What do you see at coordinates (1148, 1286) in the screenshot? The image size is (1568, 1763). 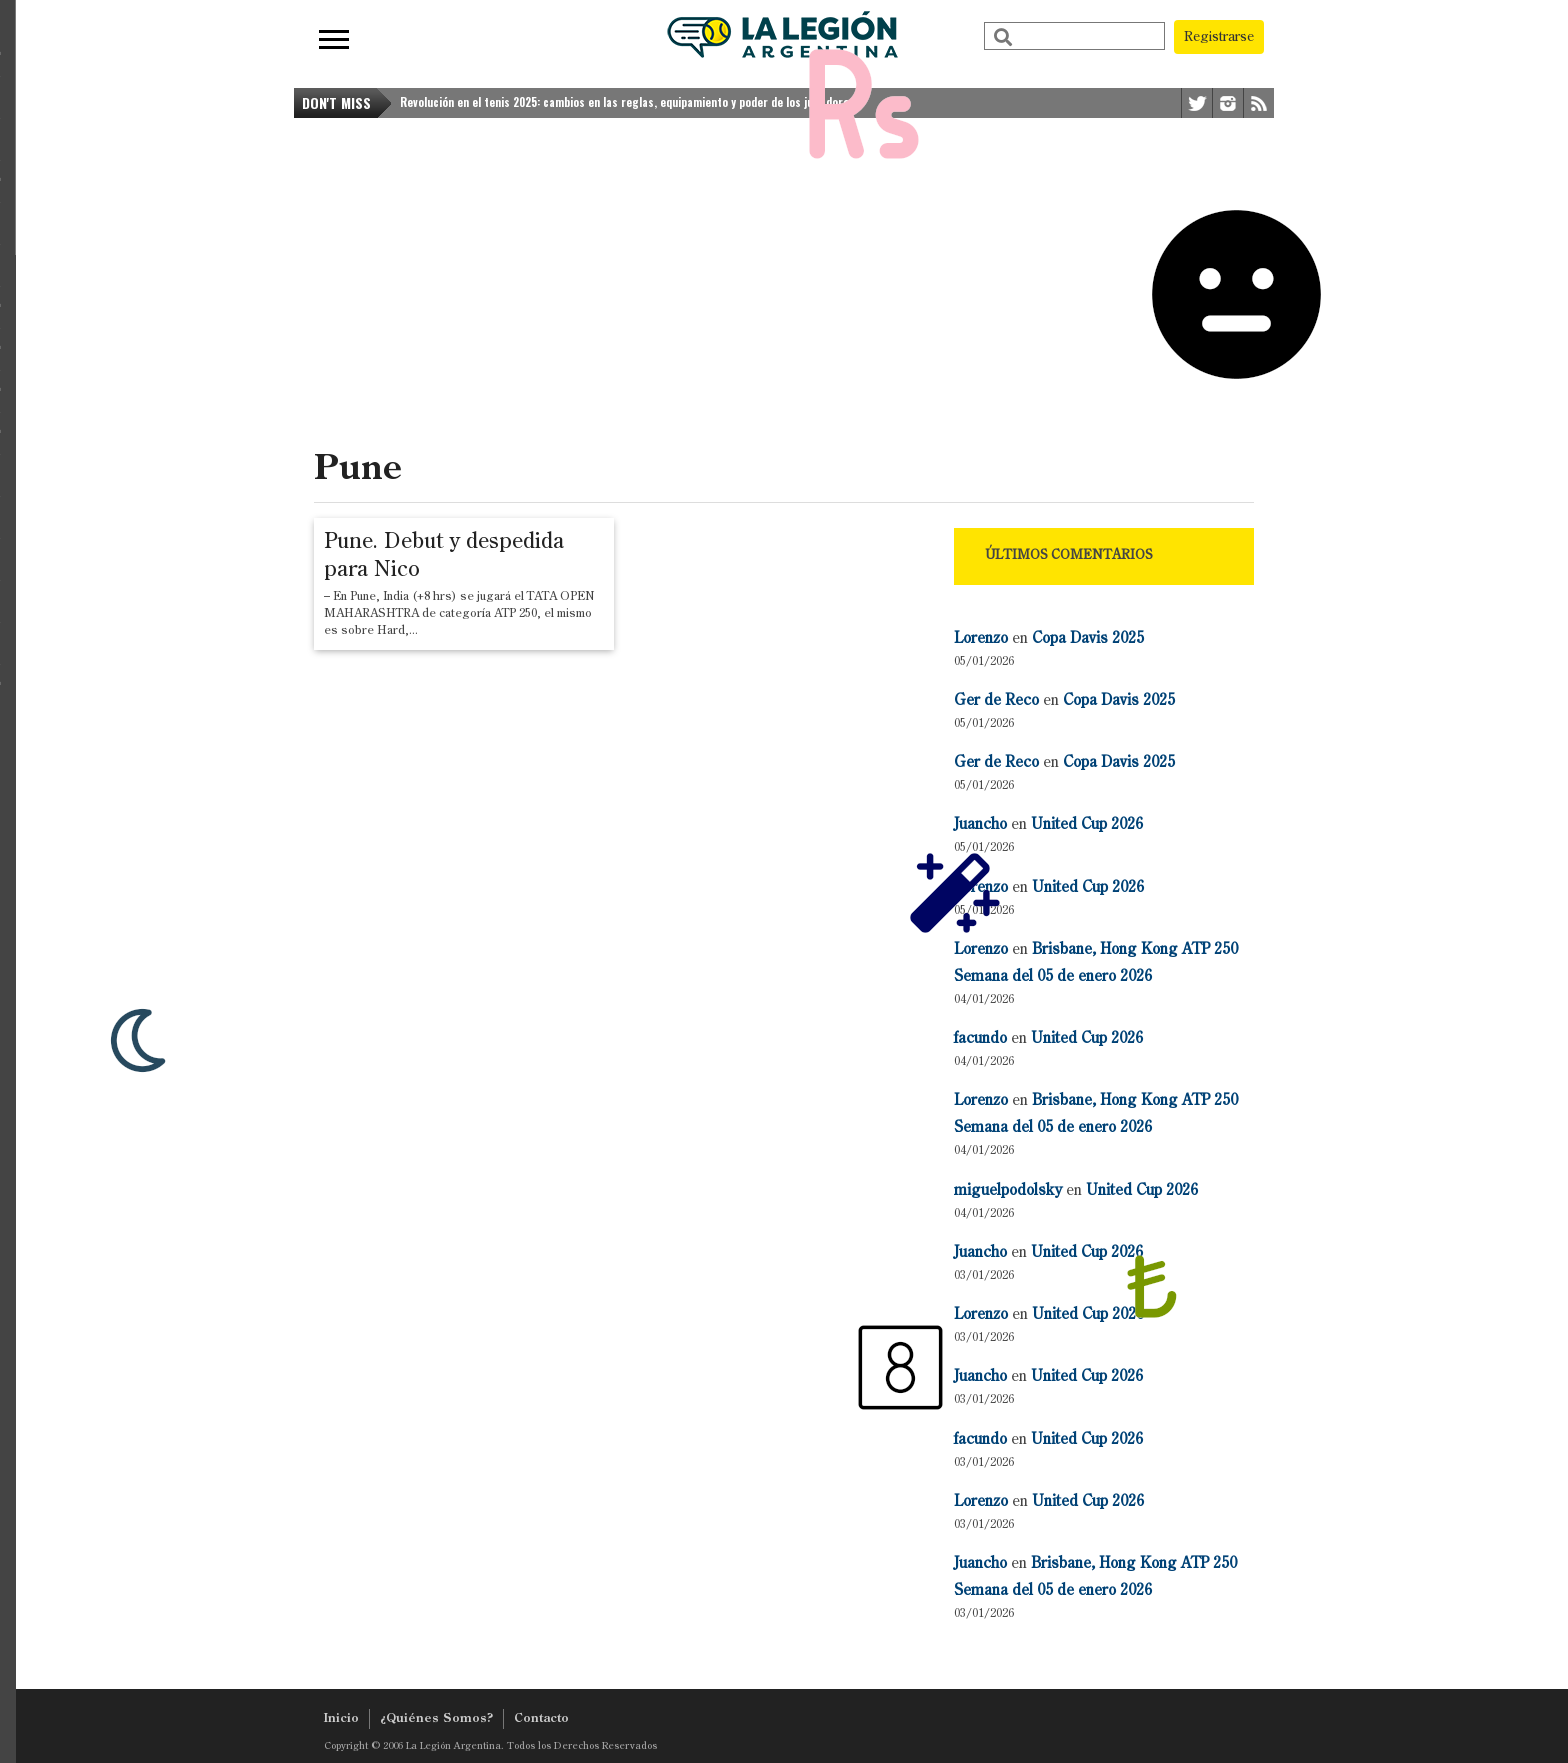 I see `indicates price or payment in turkish lira` at bounding box center [1148, 1286].